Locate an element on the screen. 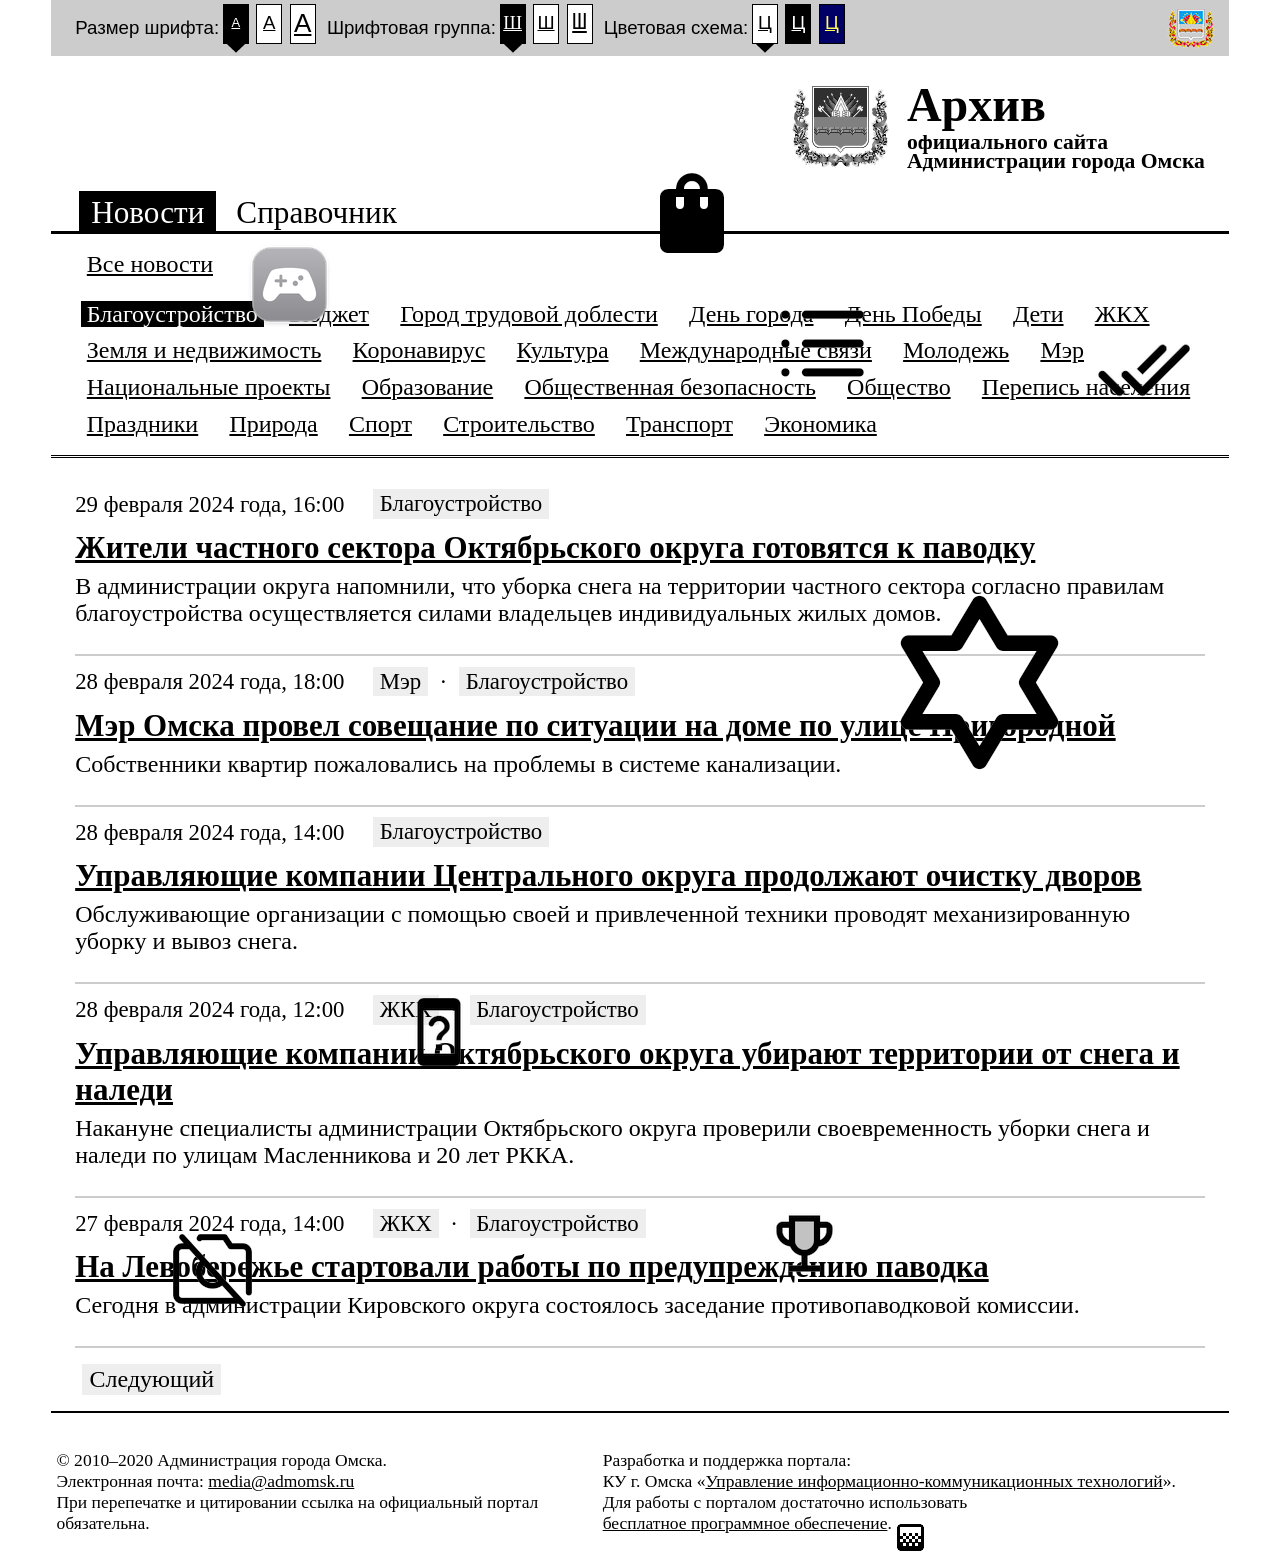  view your shopping bag is located at coordinates (692, 213).